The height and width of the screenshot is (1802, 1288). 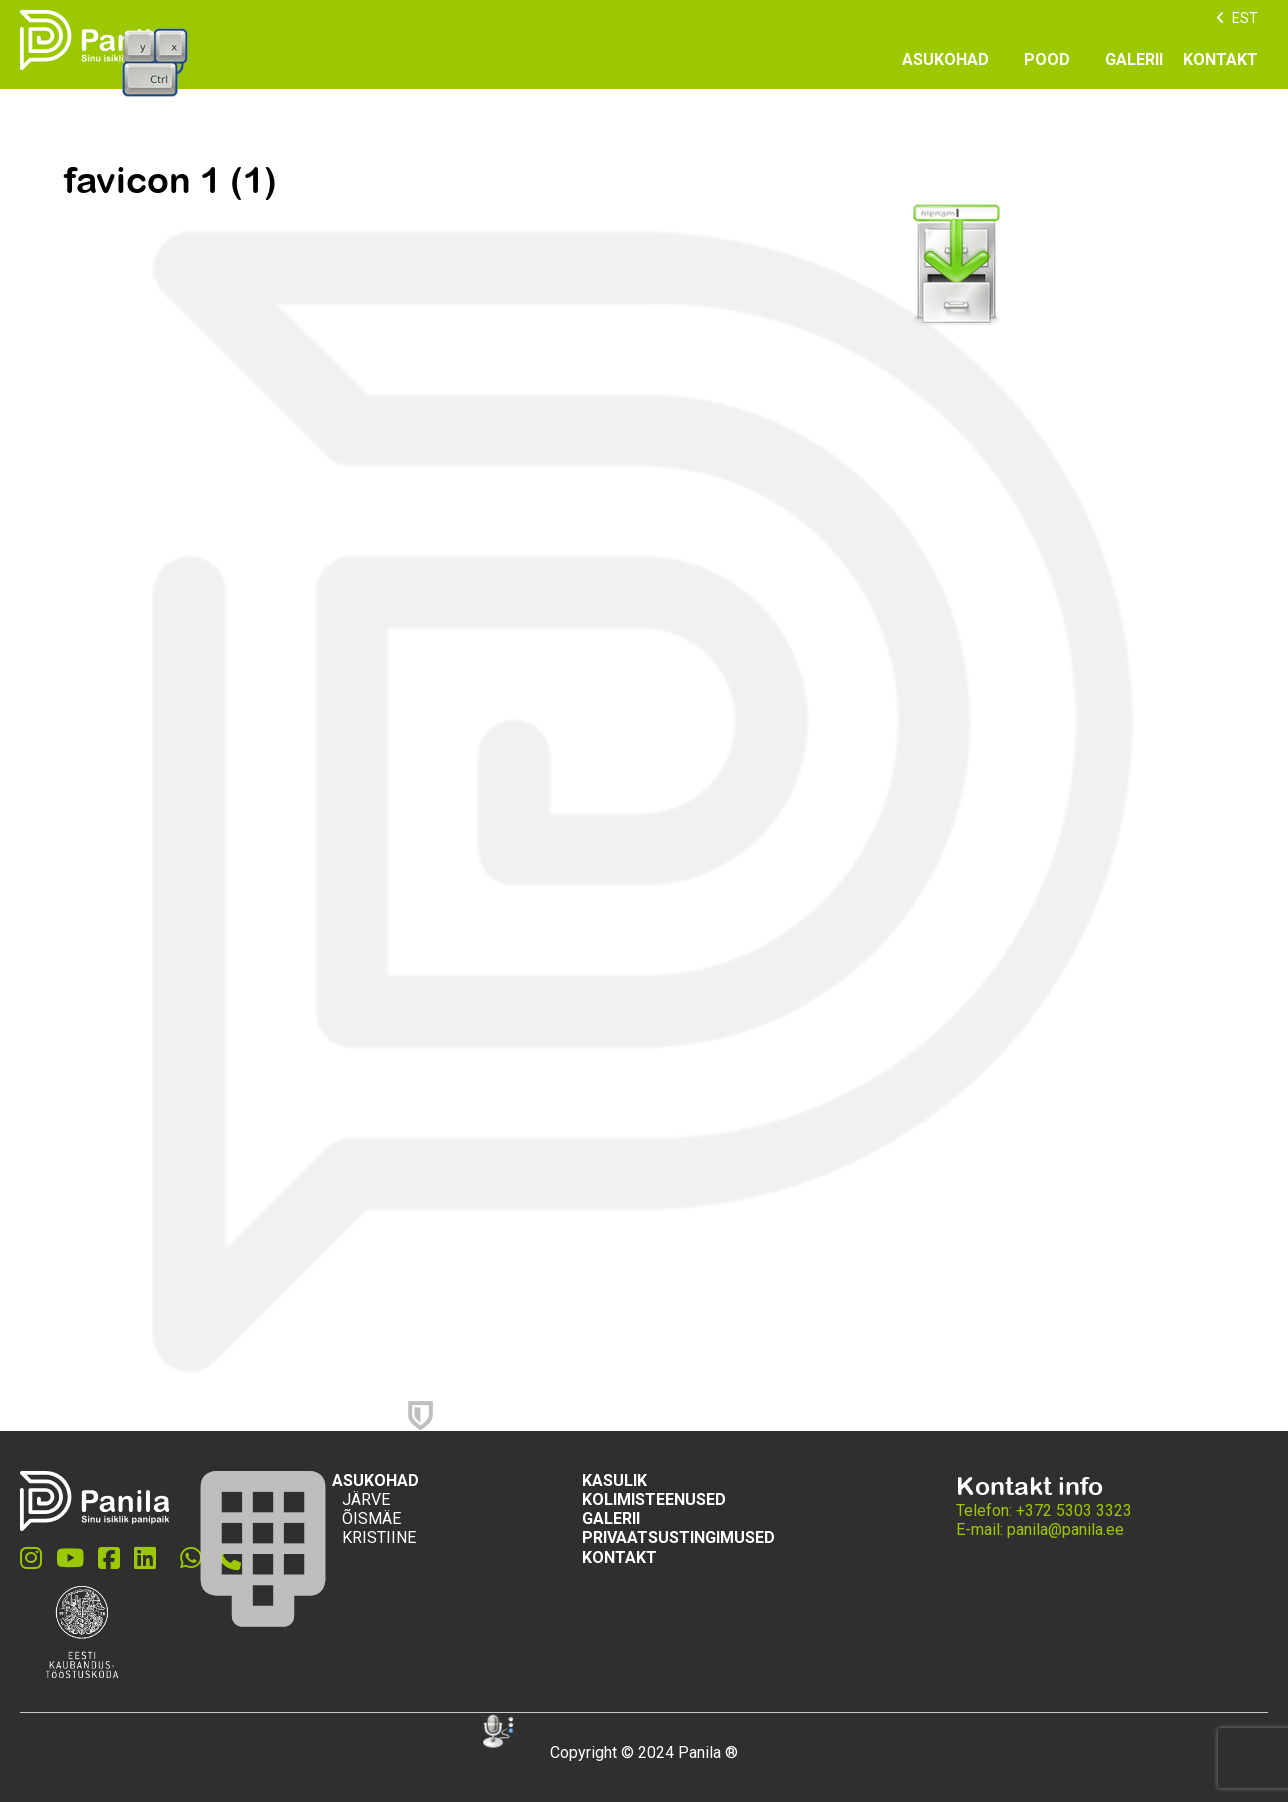 I want to click on configure keyboard shortcuts in system preferences, so click(x=155, y=64).